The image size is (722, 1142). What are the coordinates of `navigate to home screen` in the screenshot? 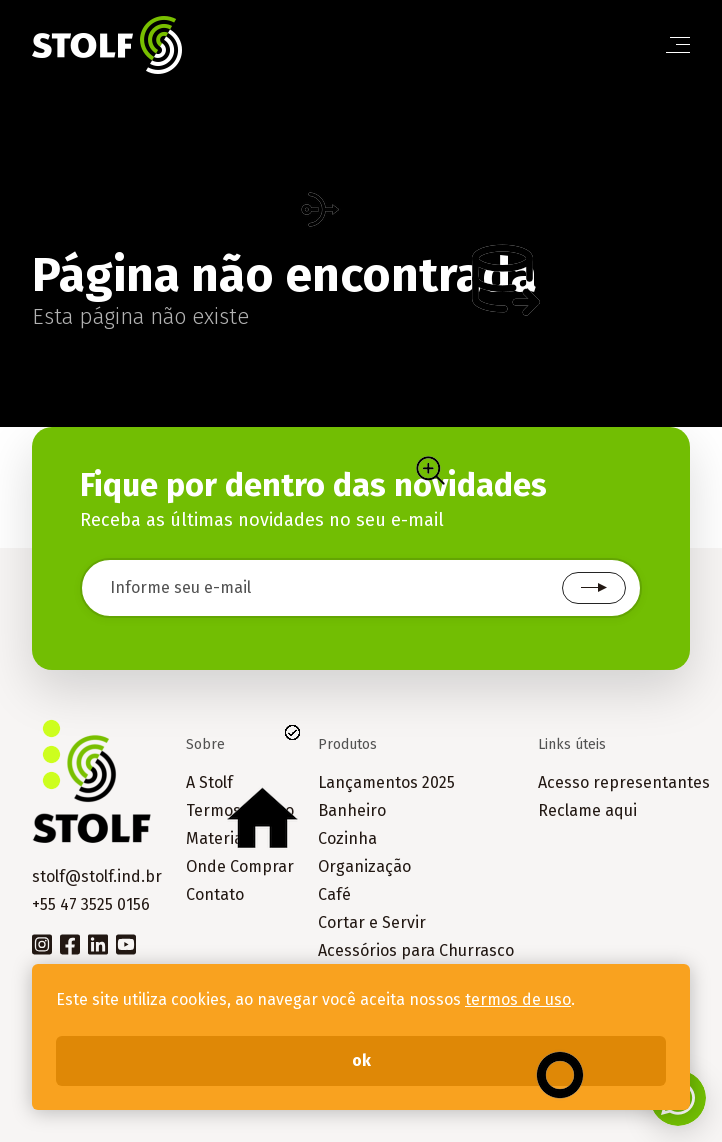 It's located at (262, 819).